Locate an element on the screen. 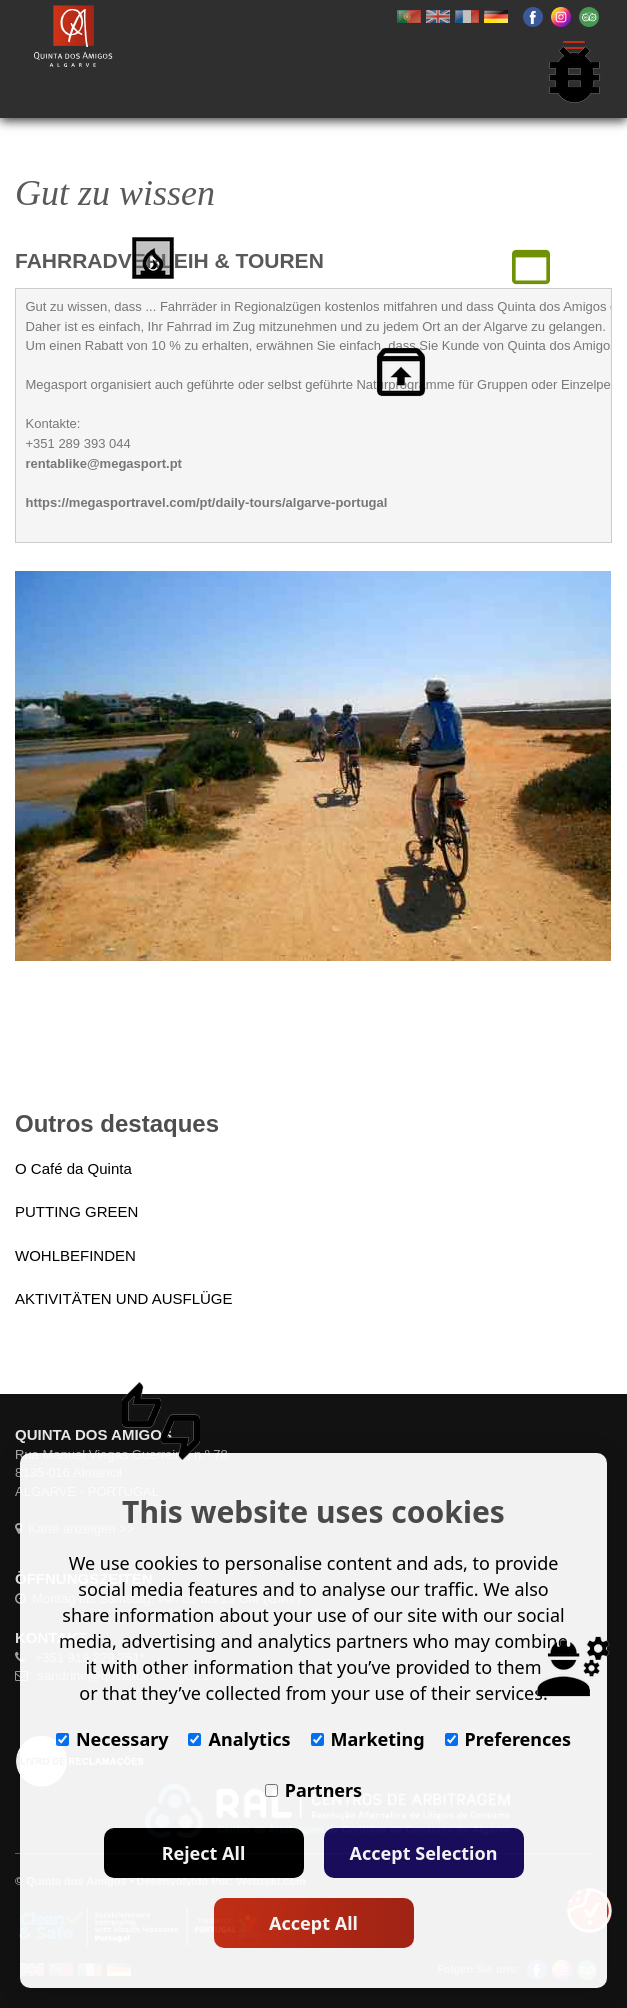 The image size is (627, 2008). rate or provide feedback is located at coordinates (161, 1421).